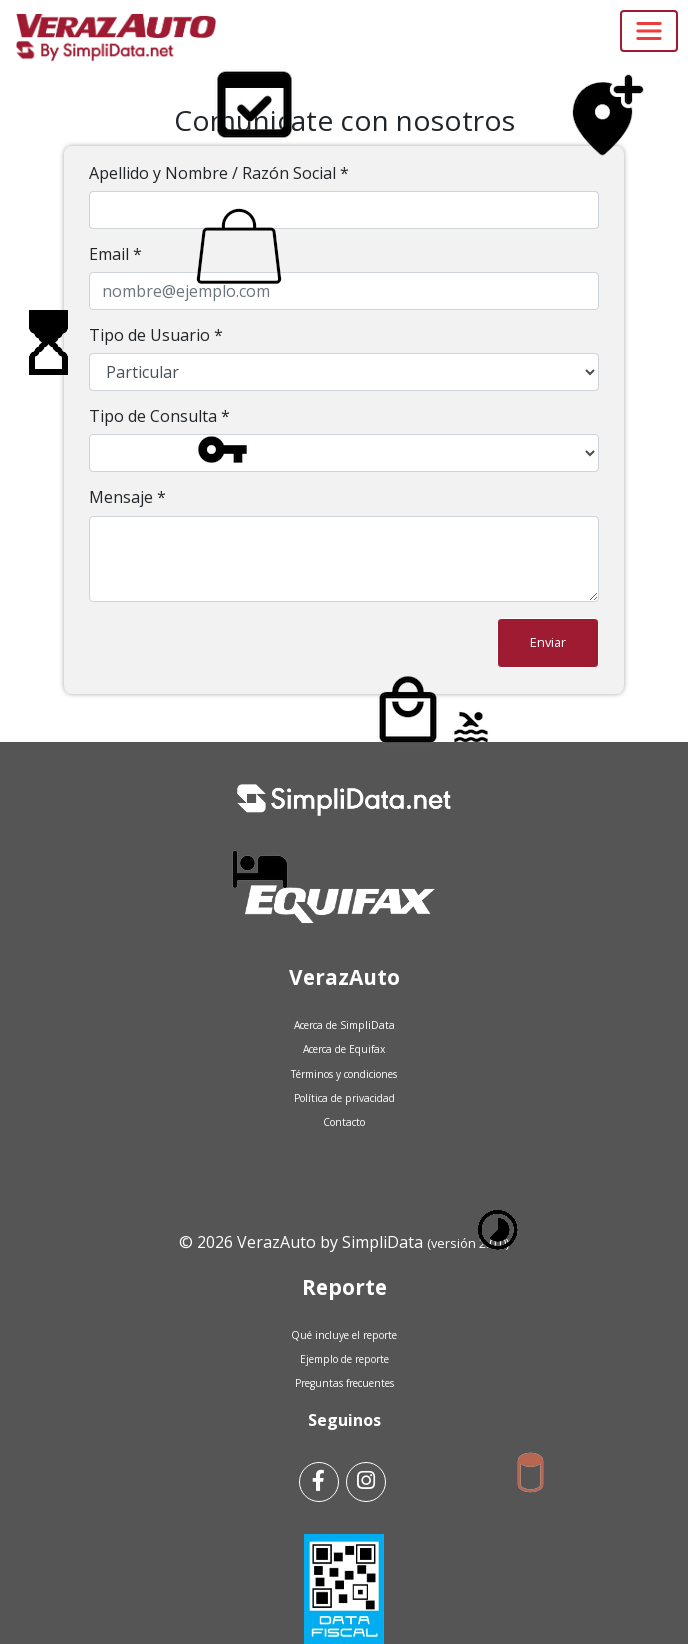 Image resolution: width=688 pixels, height=1644 pixels. What do you see at coordinates (222, 449) in the screenshot?
I see `access VPN or secure connection settings` at bounding box center [222, 449].